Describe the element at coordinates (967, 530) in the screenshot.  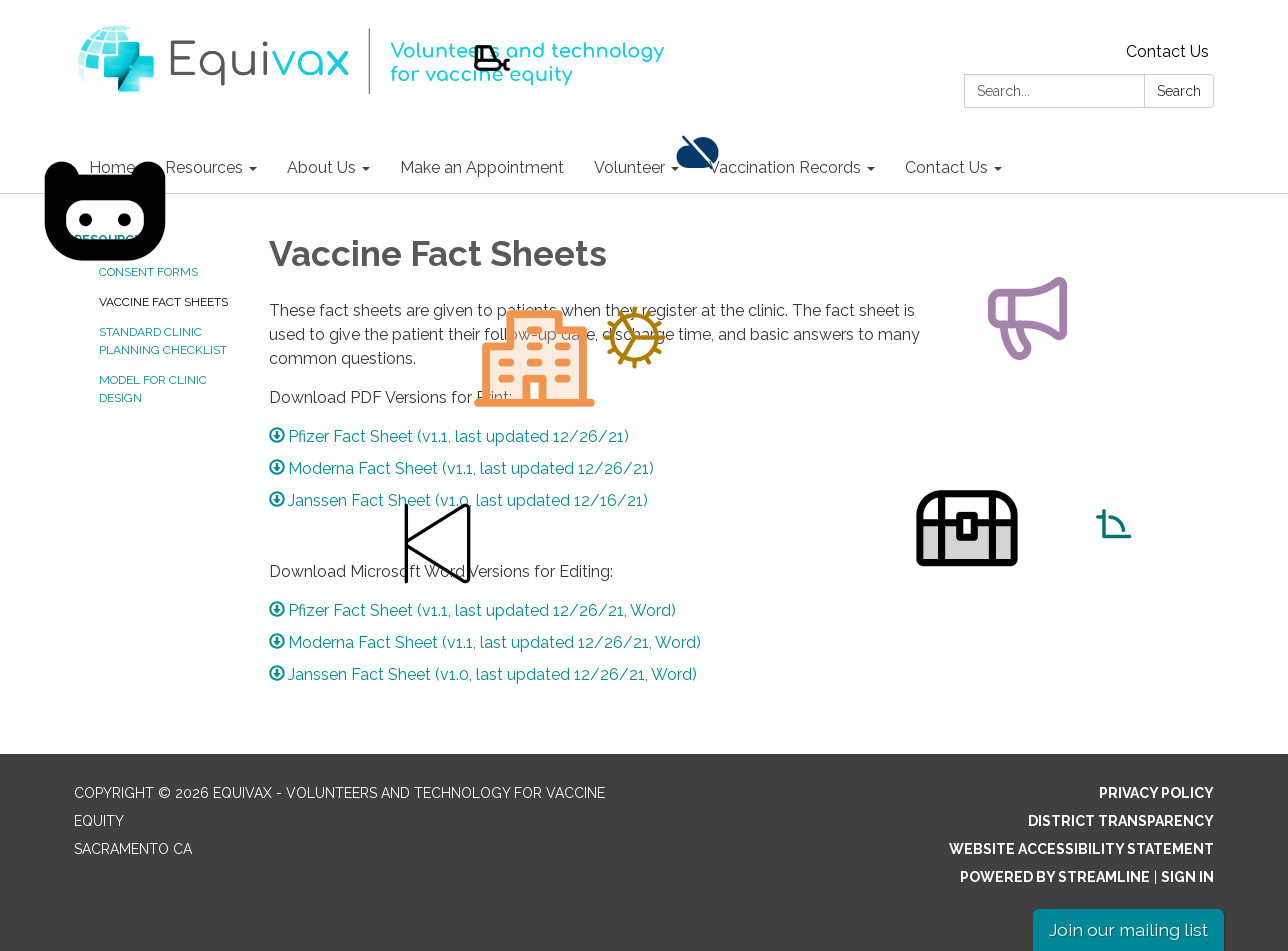
I see `access your rewards or collectibles` at that location.